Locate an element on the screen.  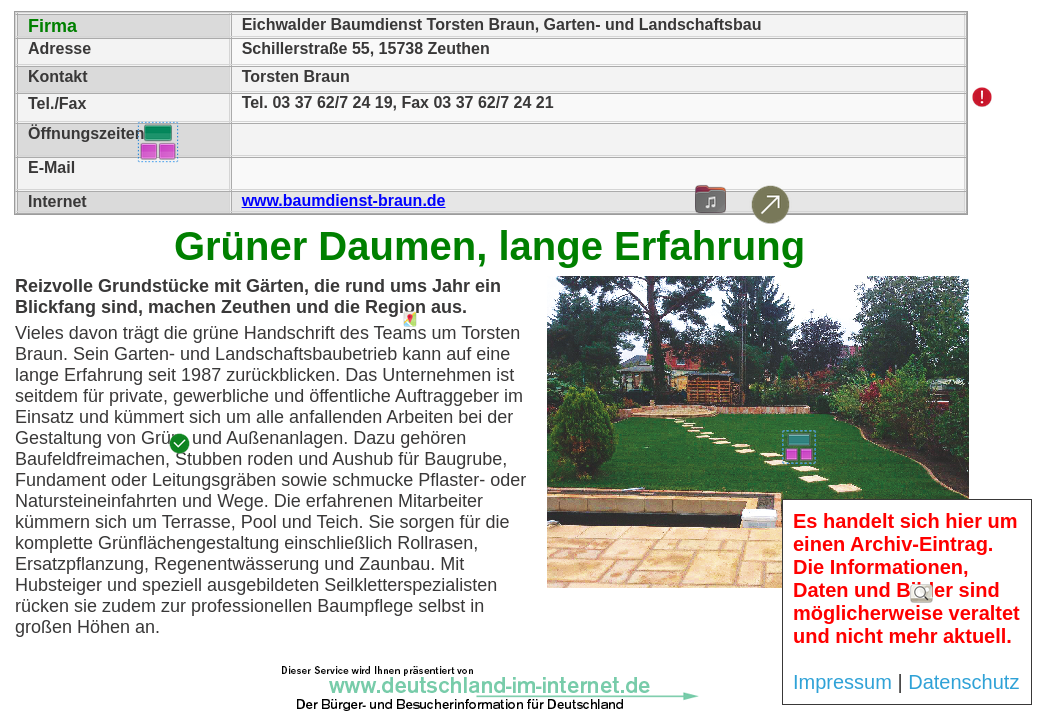
open your music folder is located at coordinates (710, 198).